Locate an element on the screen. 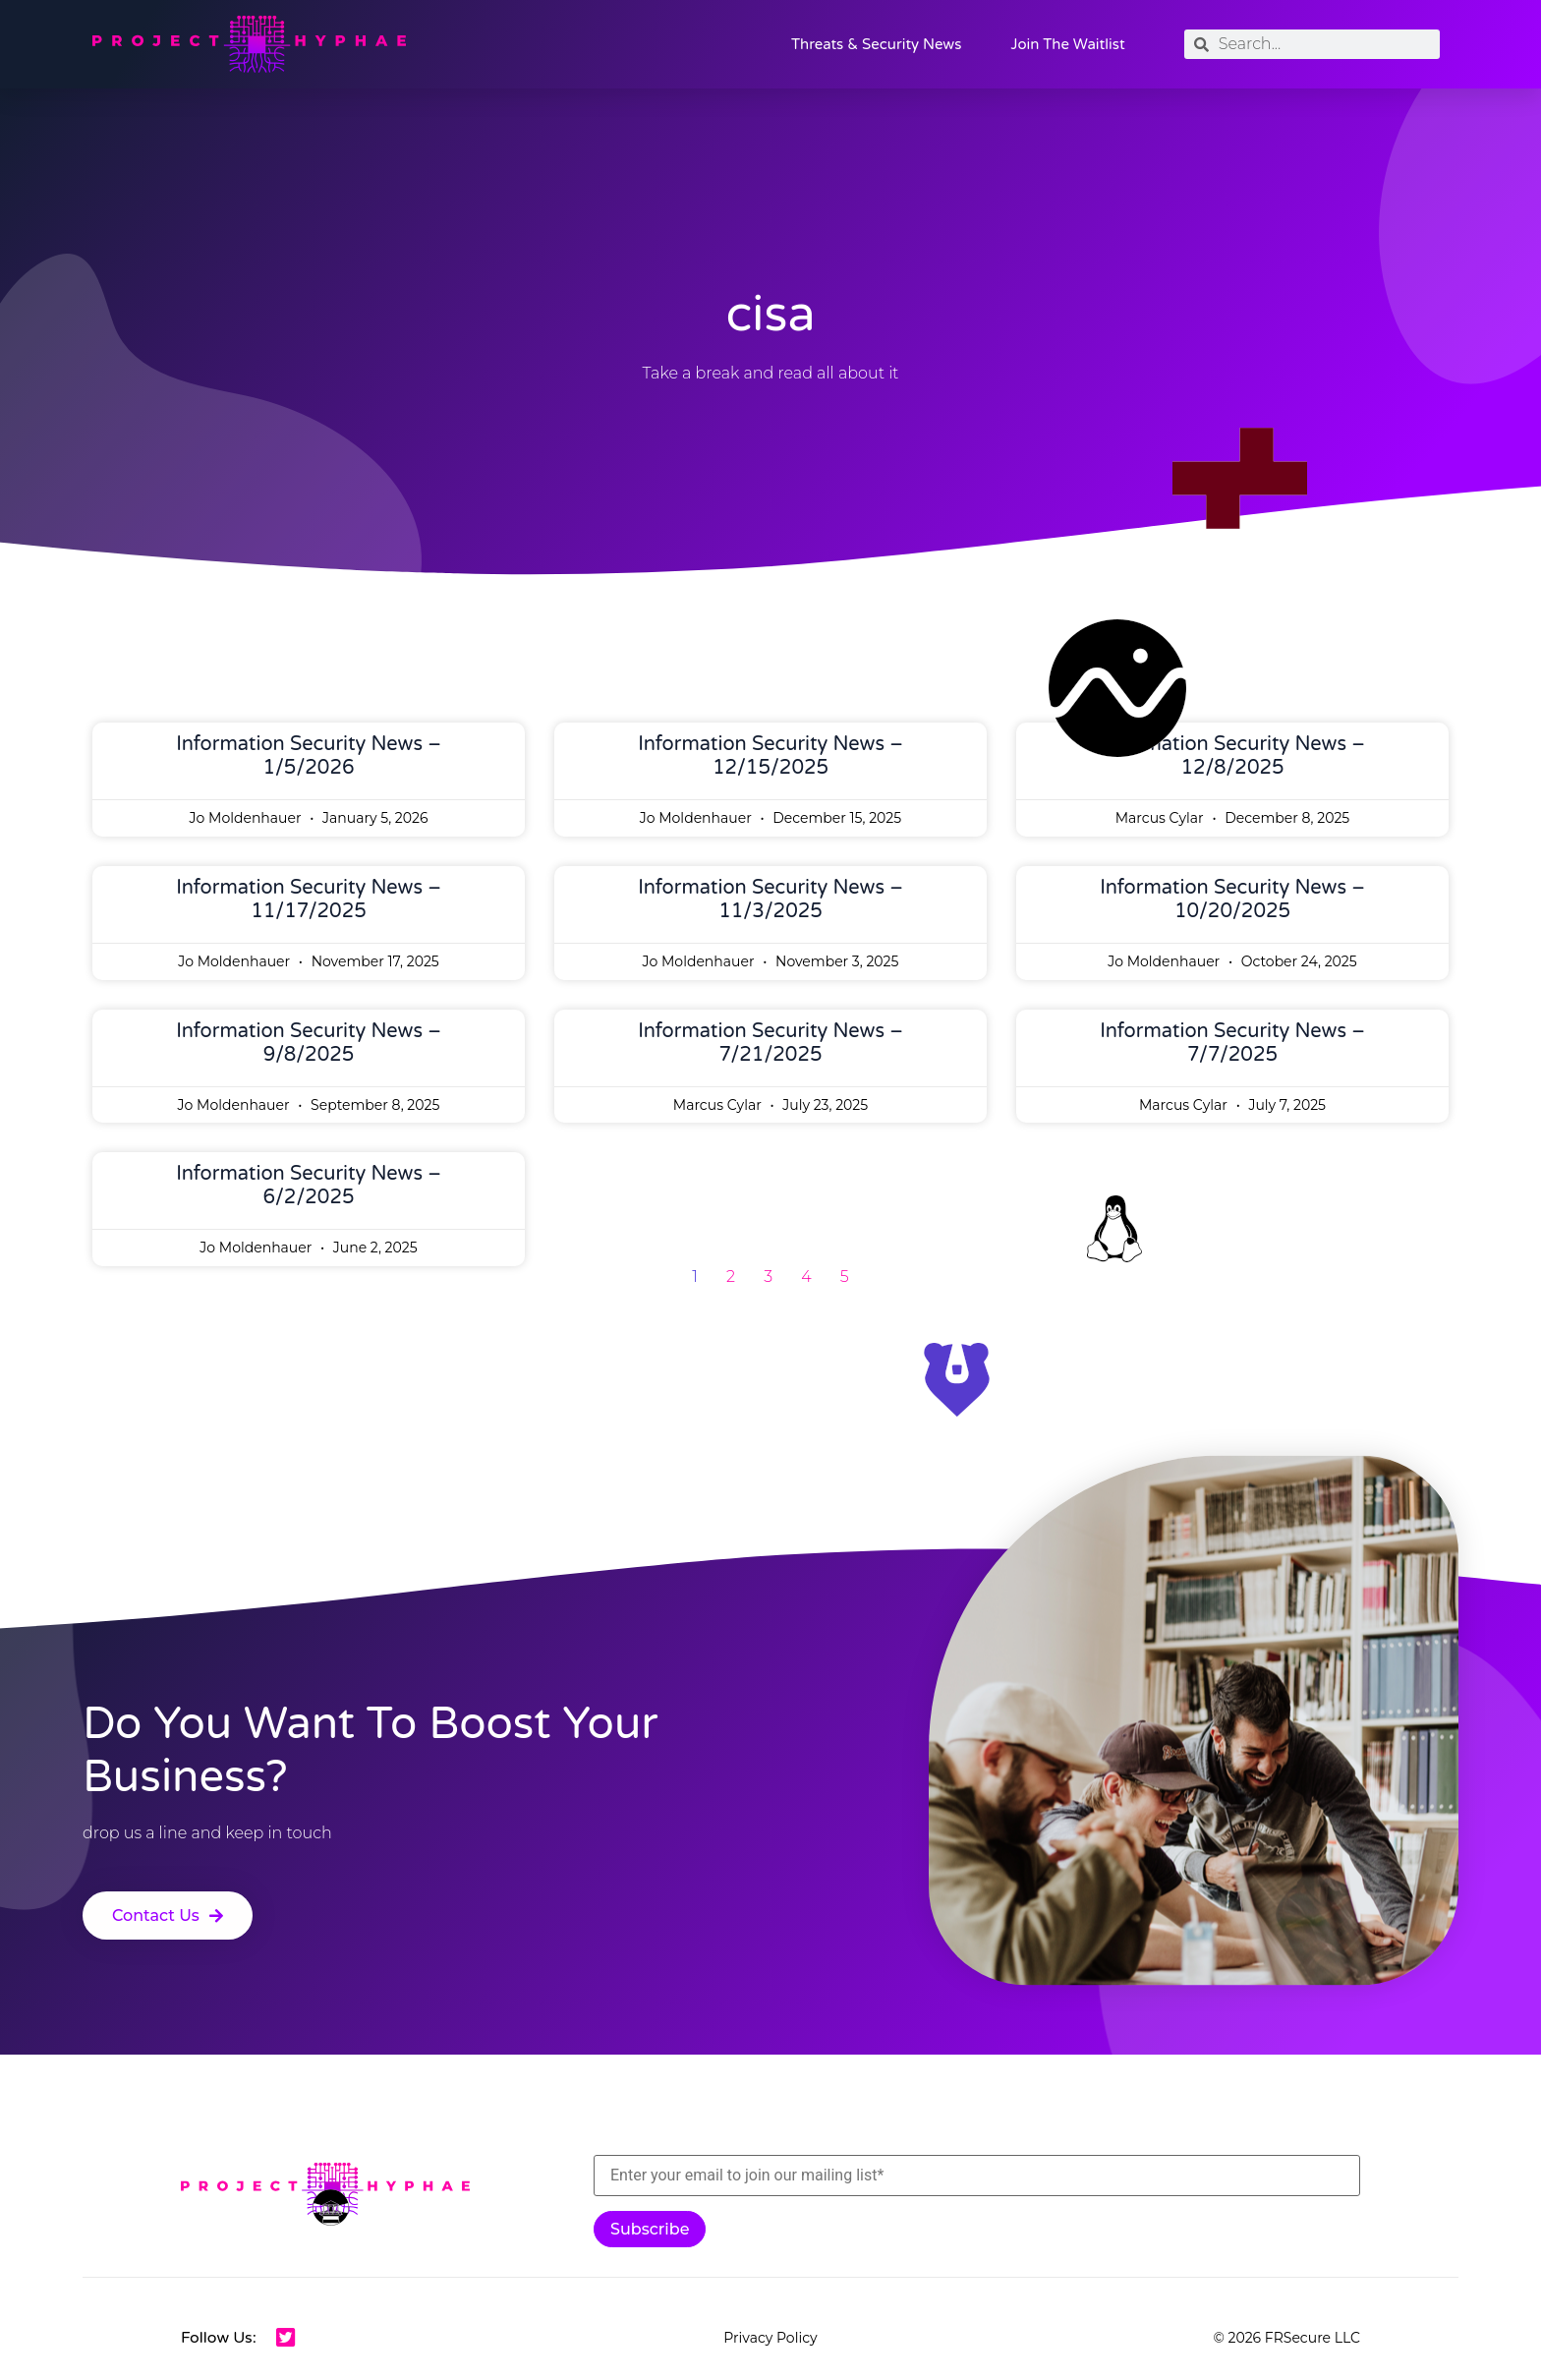 The image size is (1541, 2380). CrateDB database platform logo is located at coordinates (1239, 478).